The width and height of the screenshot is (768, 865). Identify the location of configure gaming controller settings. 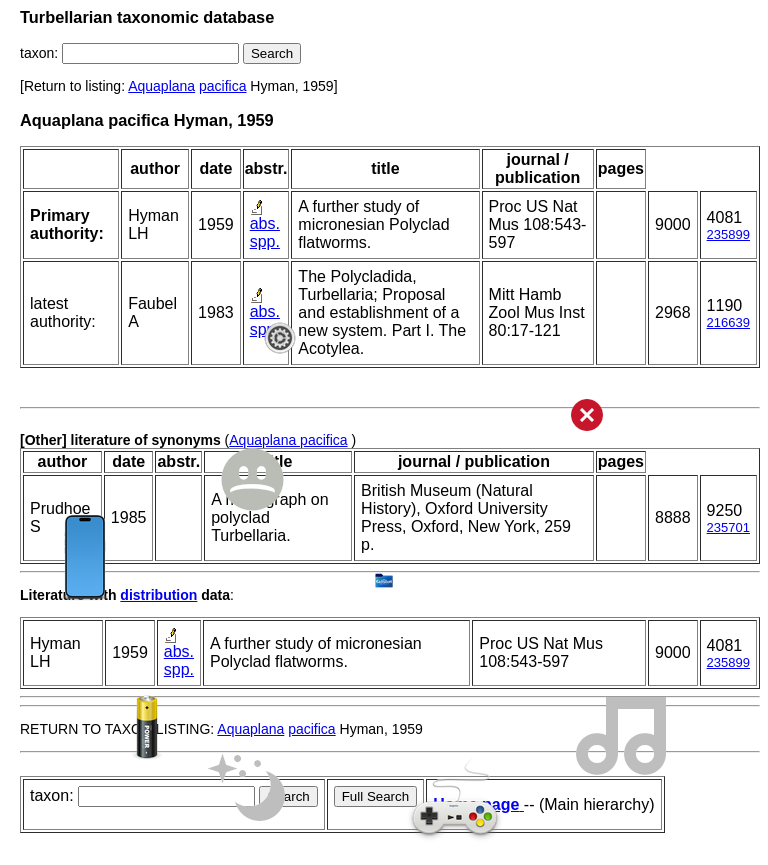
(455, 799).